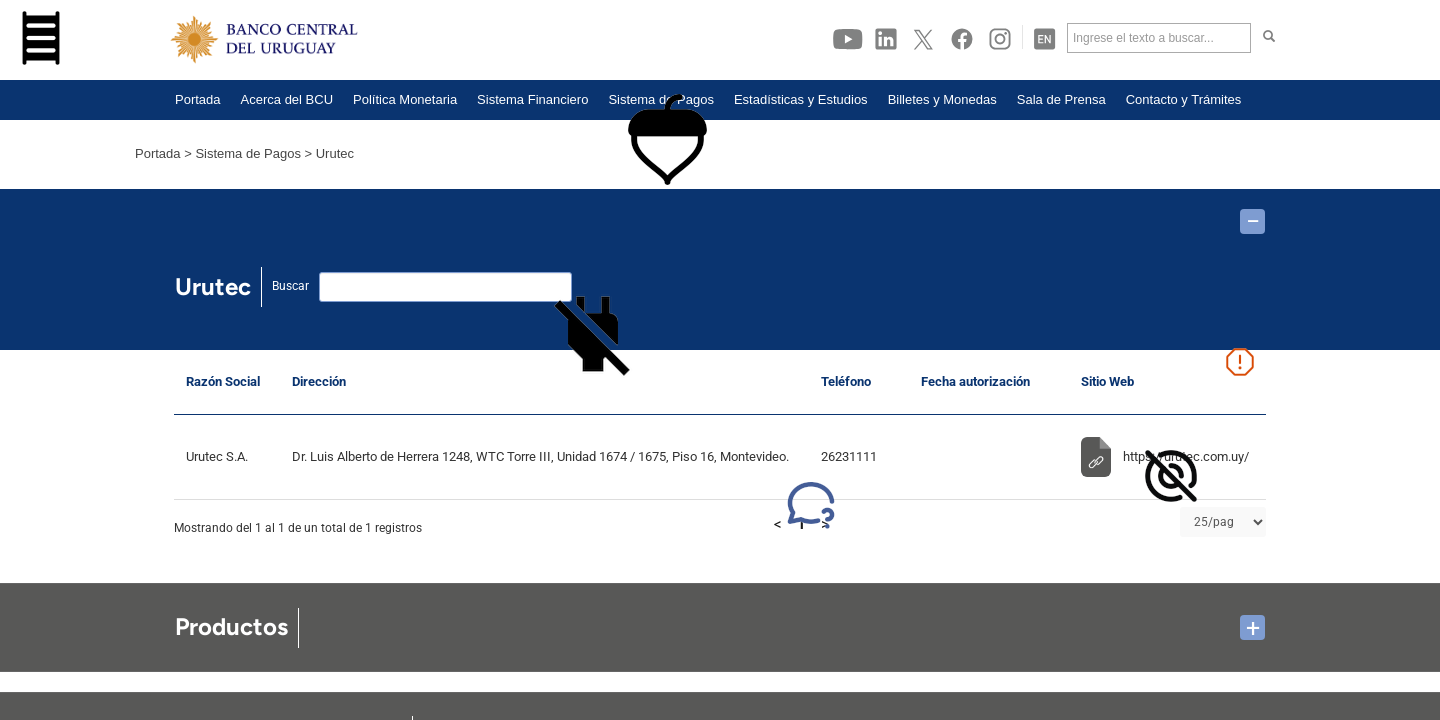 Image resolution: width=1440 pixels, height=720 pixels. I want to click on power or electrical connection is disabled, so click(593, 334).